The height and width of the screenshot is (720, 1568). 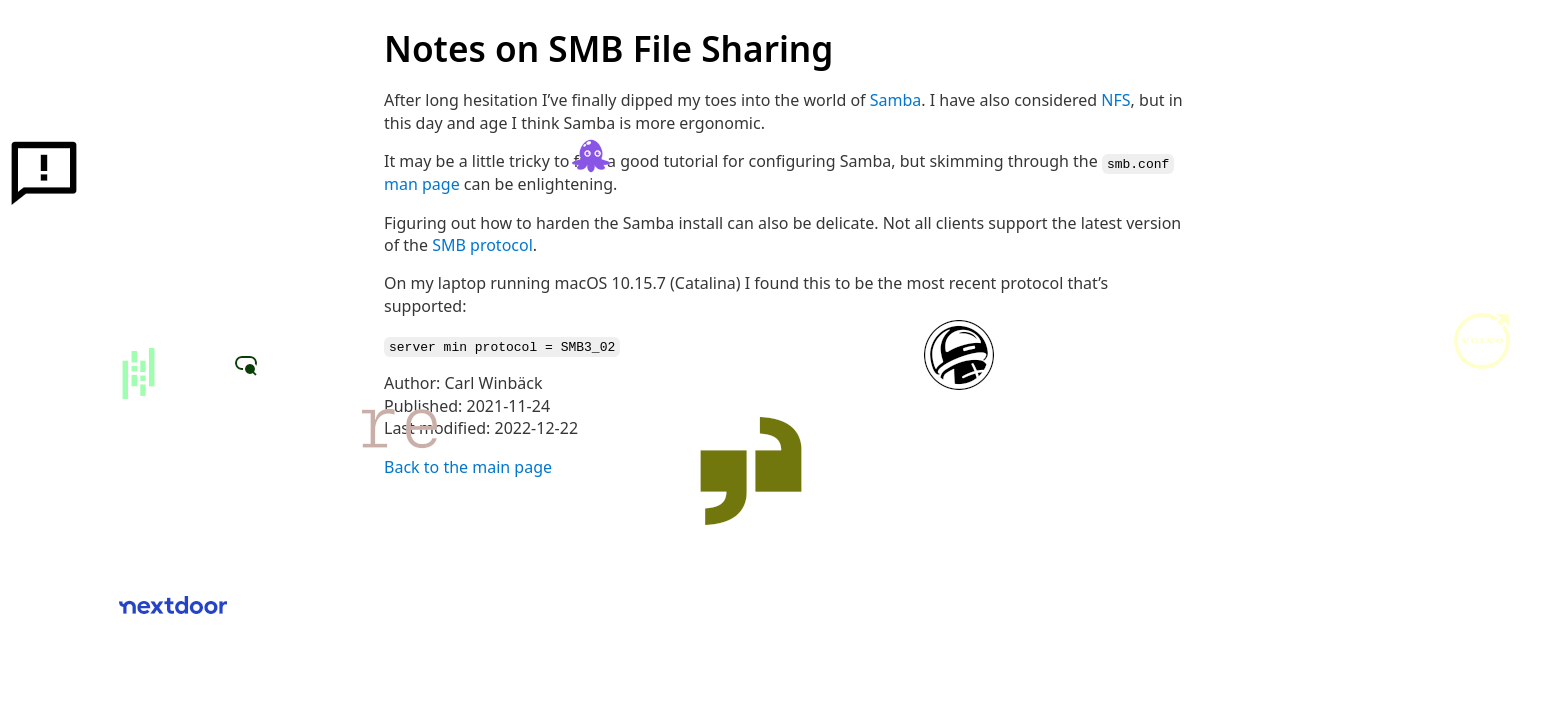 I want to click on visit glassdoor website, so click(x=751, y=471).